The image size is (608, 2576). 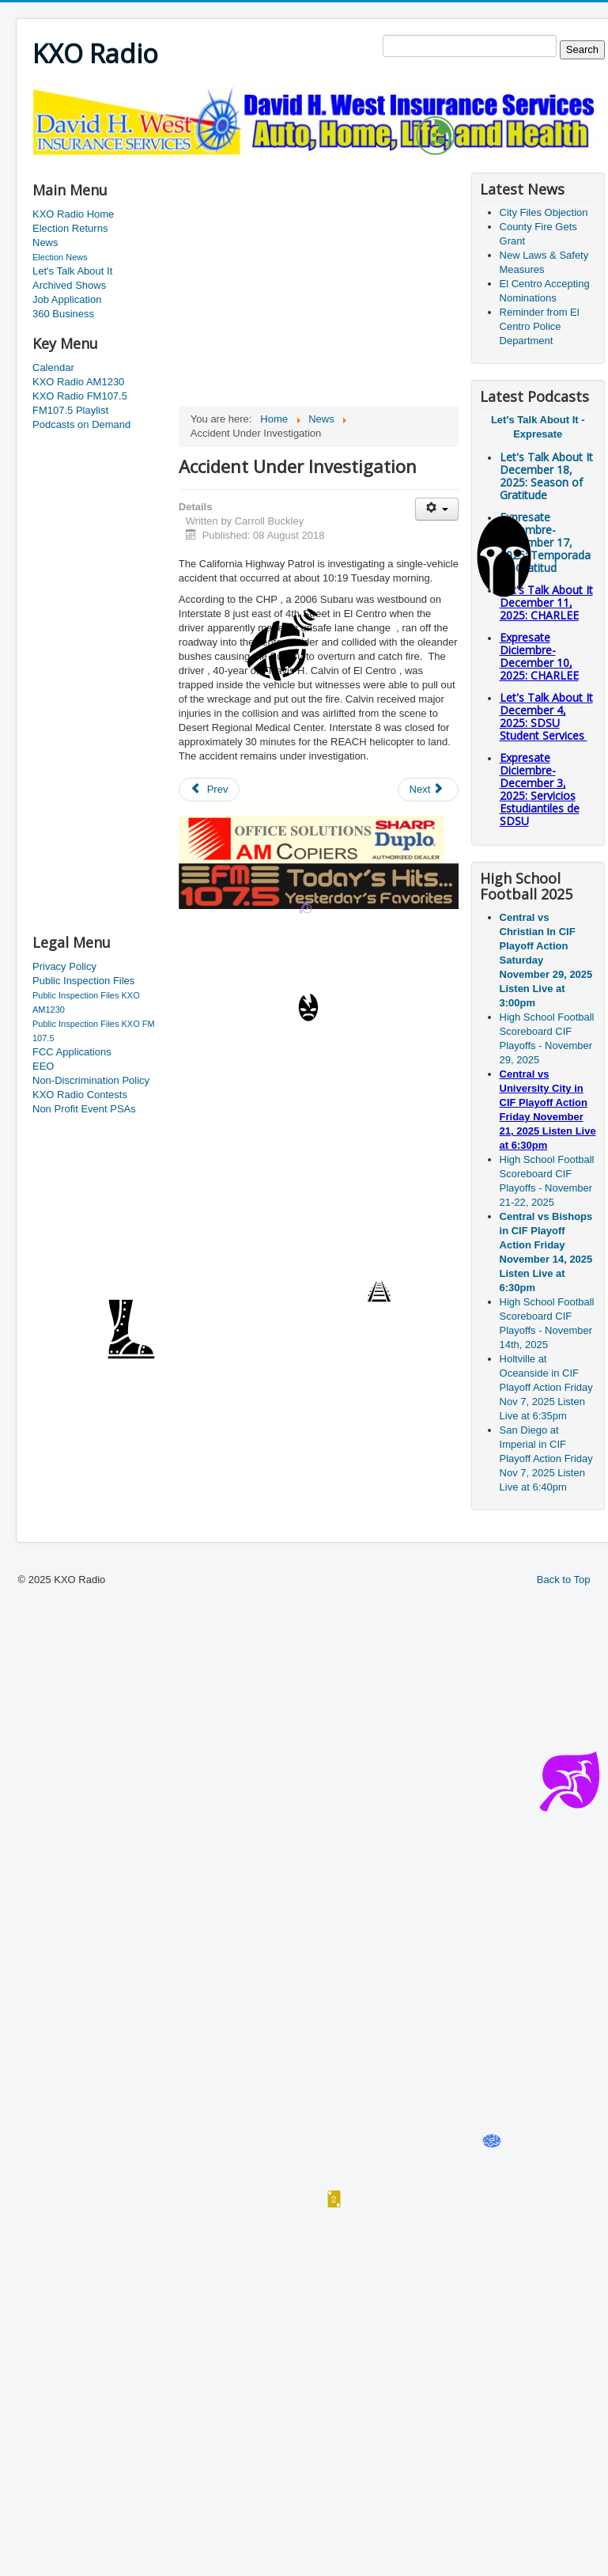 I want to click on select a superhero or villain character, so click(x=308, y=1007).